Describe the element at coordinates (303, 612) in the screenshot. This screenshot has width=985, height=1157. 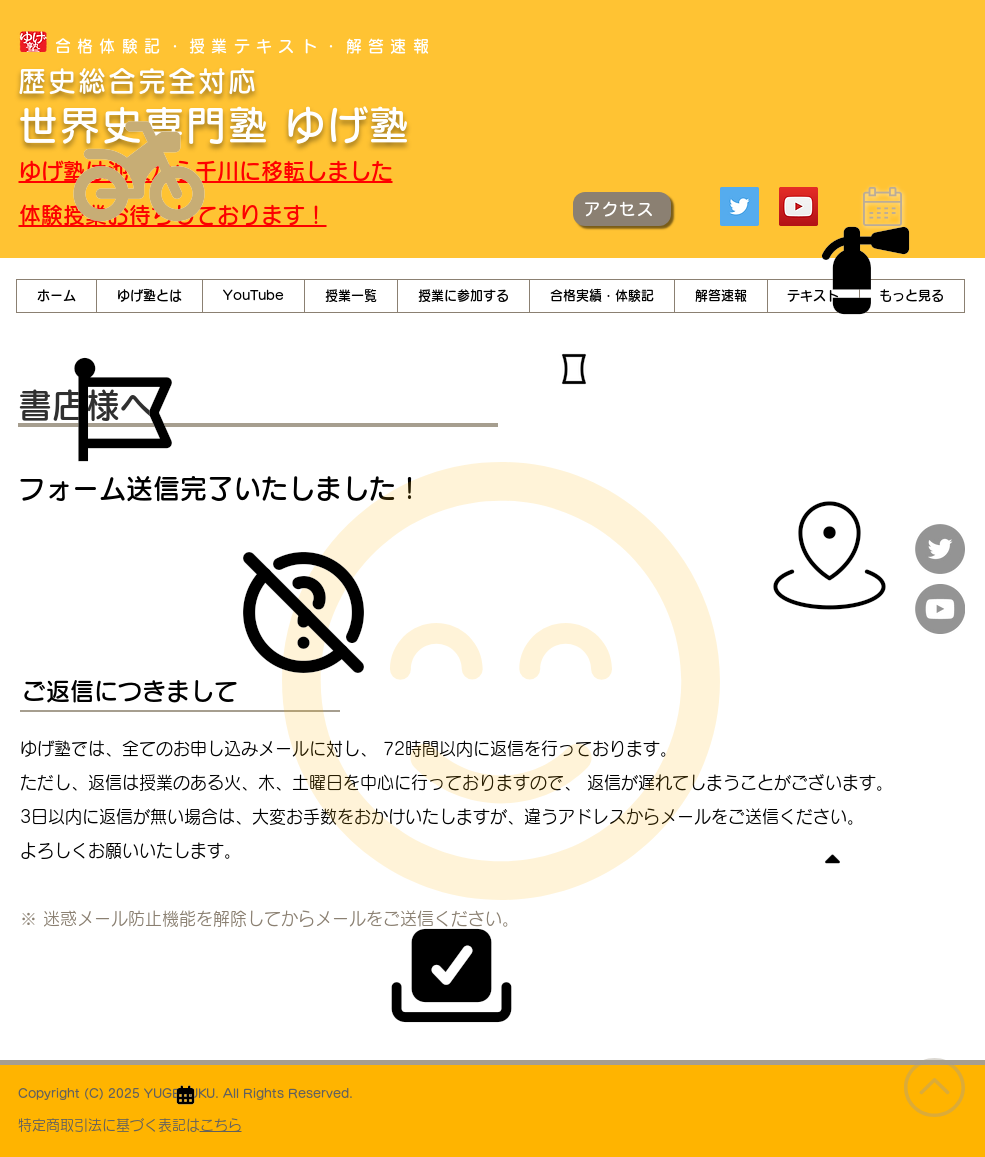
I see `help or support is currently unavailable` at that location.